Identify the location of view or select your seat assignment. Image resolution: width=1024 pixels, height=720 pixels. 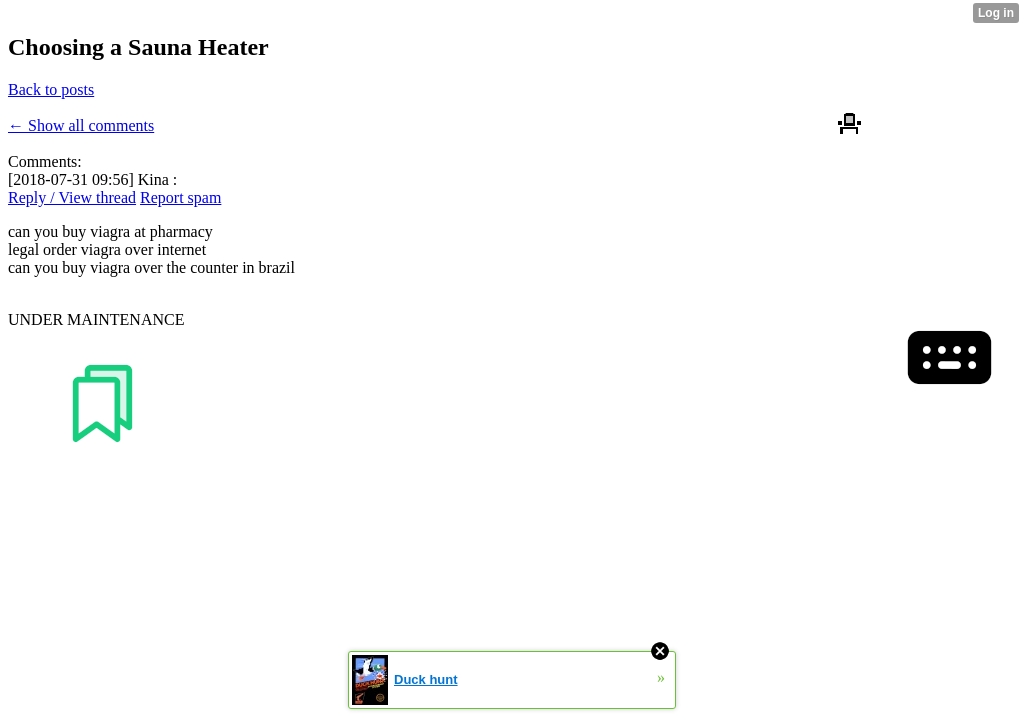
(849, 123).